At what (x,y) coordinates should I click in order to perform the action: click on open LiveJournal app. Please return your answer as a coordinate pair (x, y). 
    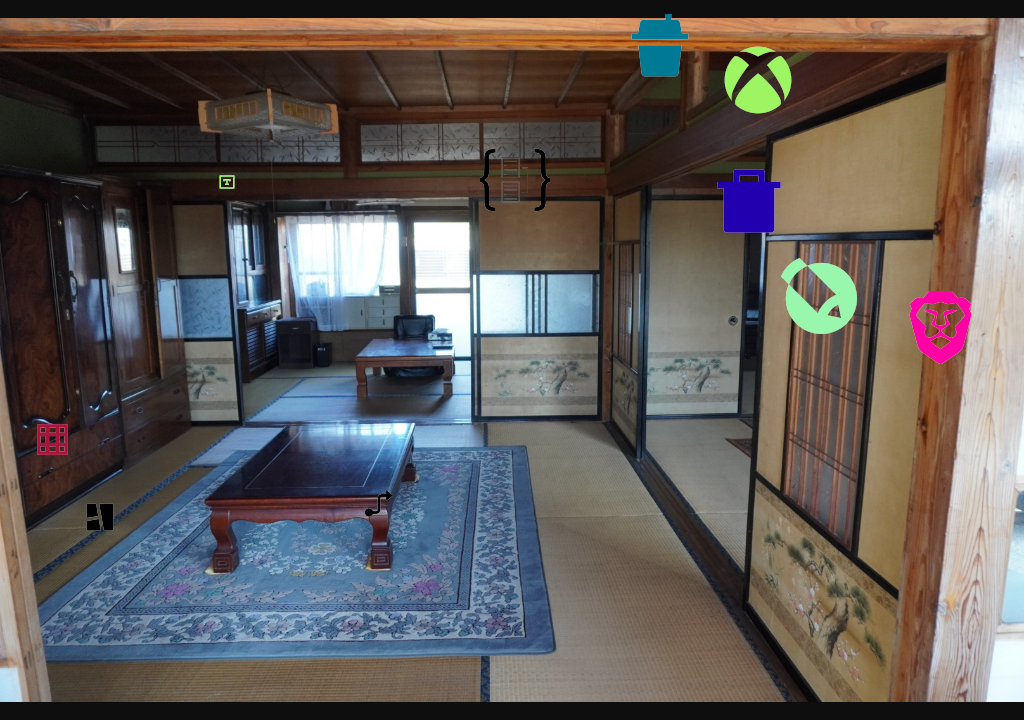
    Looking at the image, I should click on (819, 296).